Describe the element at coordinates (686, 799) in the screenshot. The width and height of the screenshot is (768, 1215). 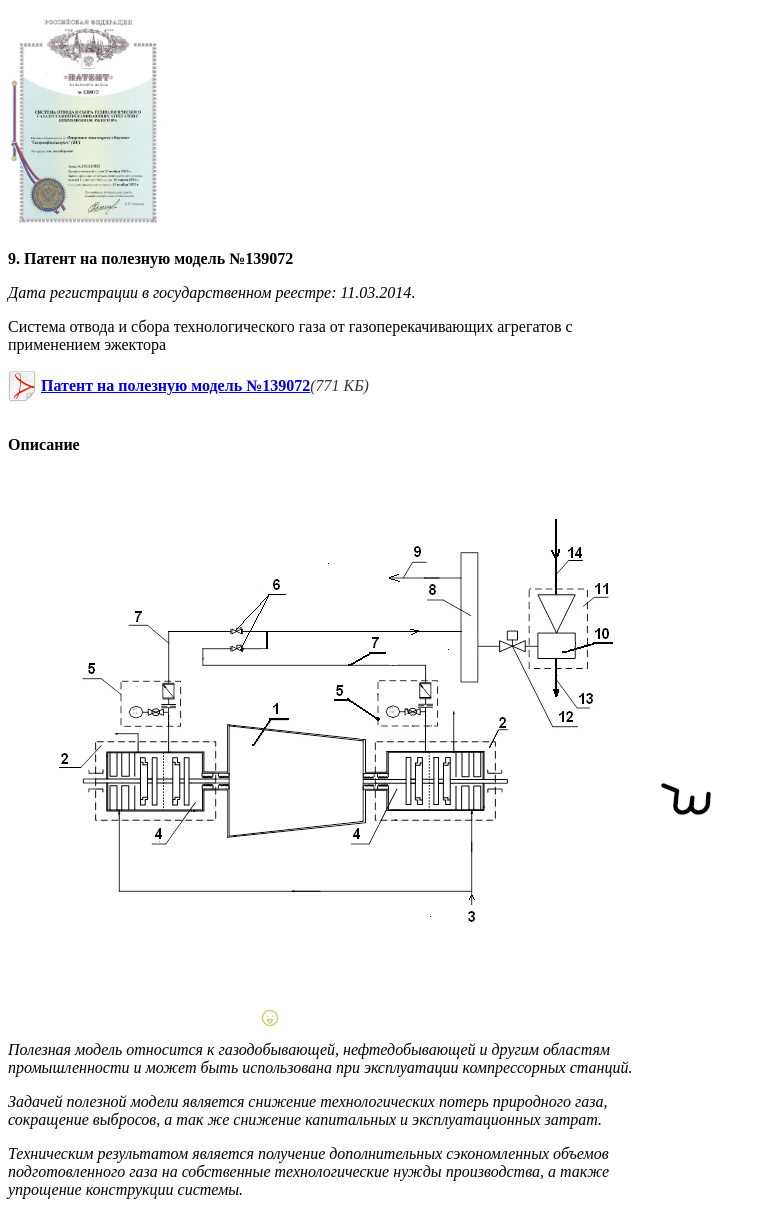
I see `open the Wish shopping app` at that location.